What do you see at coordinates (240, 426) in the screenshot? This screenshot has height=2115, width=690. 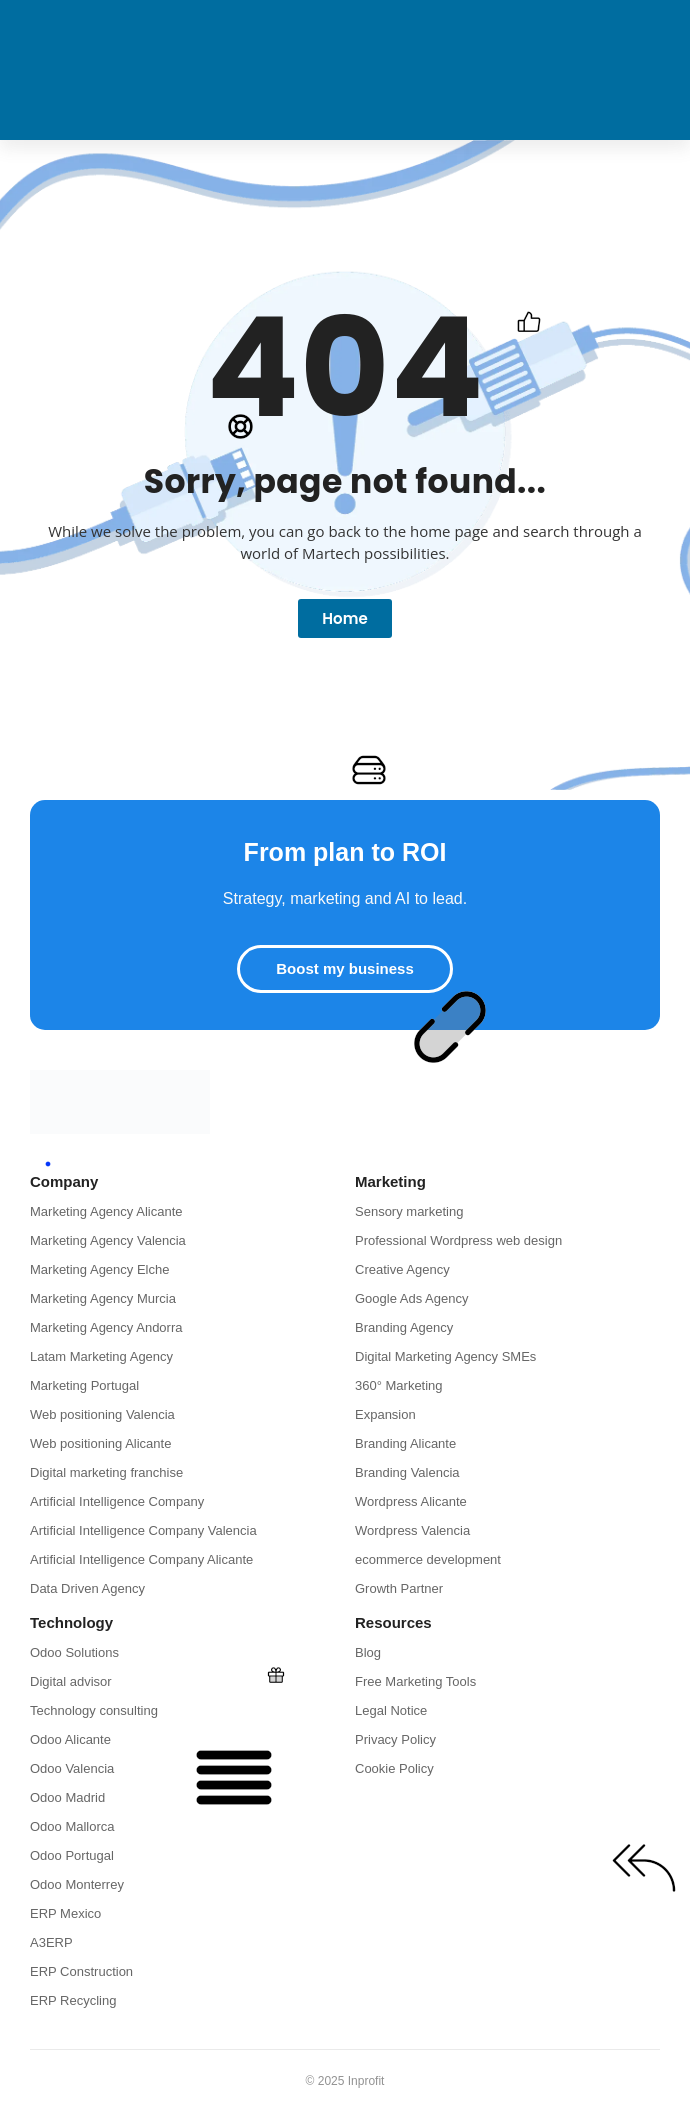 I see `access help or support resources` at bounding box center [240, 426].